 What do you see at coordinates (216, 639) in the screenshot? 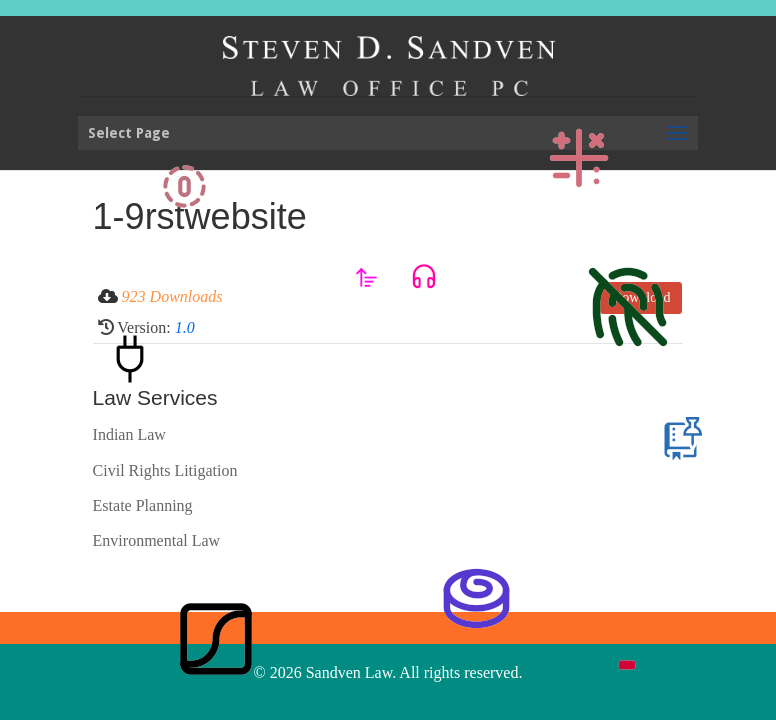
I see `adjust display contrast settings` at bounding box center [216, 639].